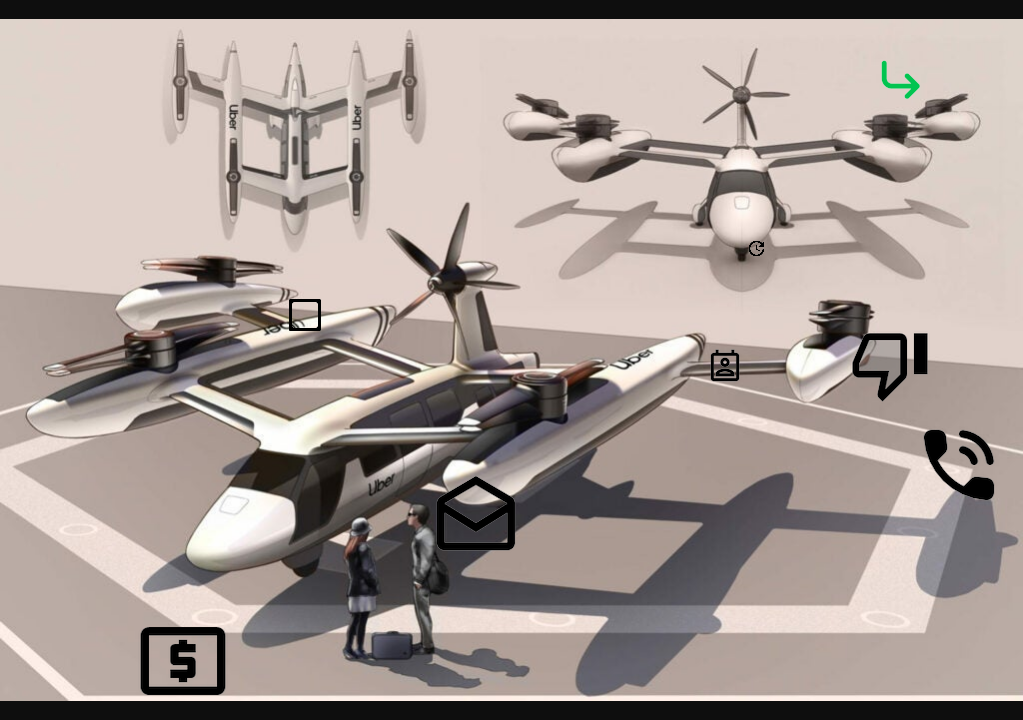 This screenshot has width=1023, height=720. What do you see at coordinates (756, 248) in the screenshot?
I see `check for updates` at bounding box center [756, 248].